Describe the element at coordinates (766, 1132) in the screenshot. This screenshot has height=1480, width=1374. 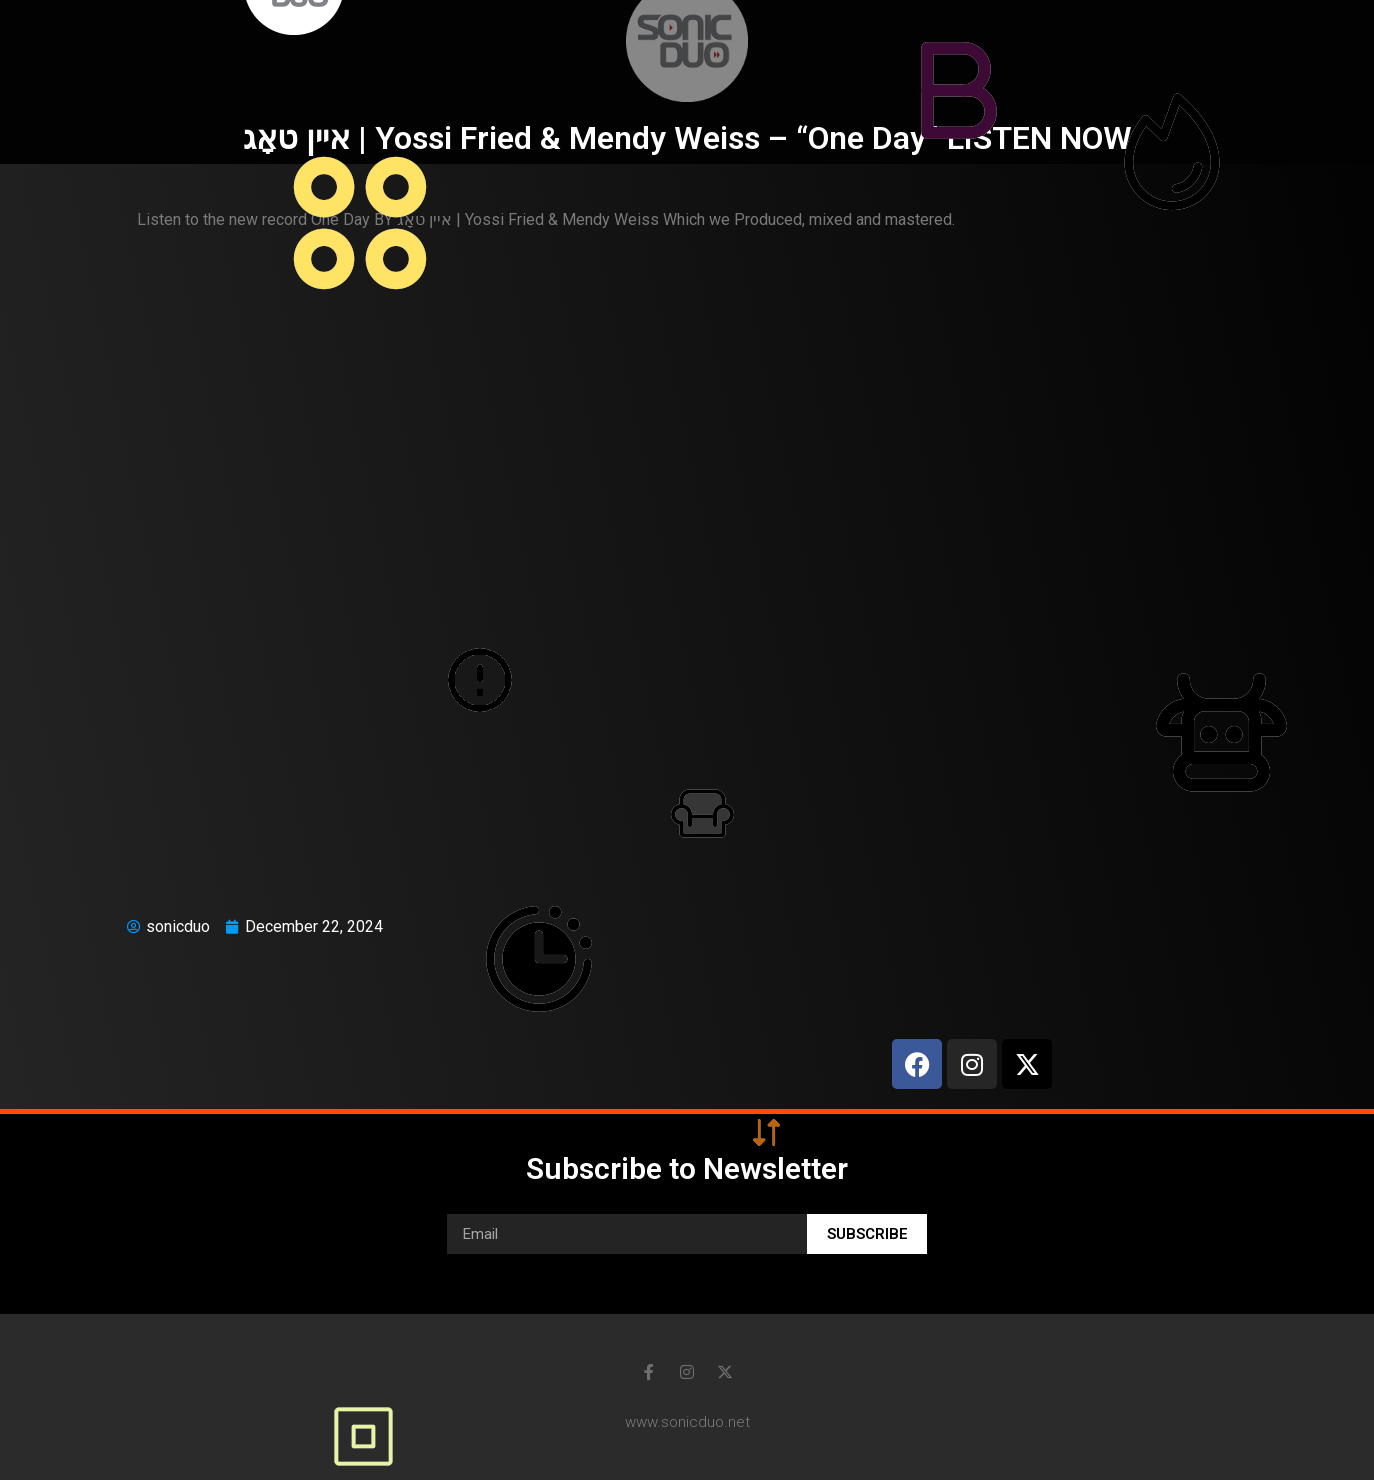
I see `sort items in ascending or descending order` at that location.